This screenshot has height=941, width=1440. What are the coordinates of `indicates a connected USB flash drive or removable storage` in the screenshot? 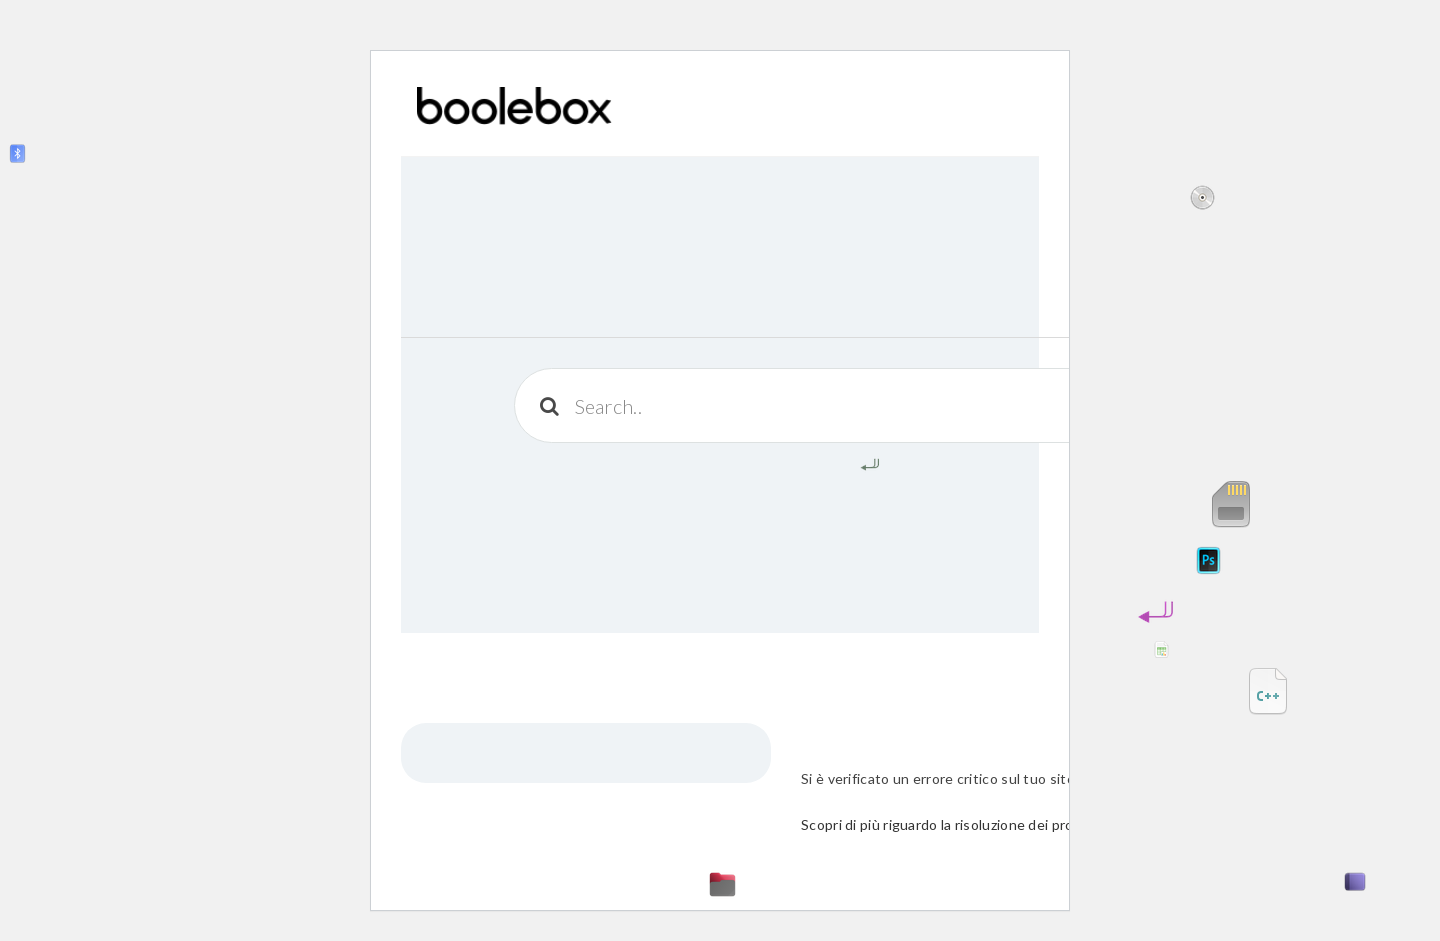 It's located at (1231, 504).